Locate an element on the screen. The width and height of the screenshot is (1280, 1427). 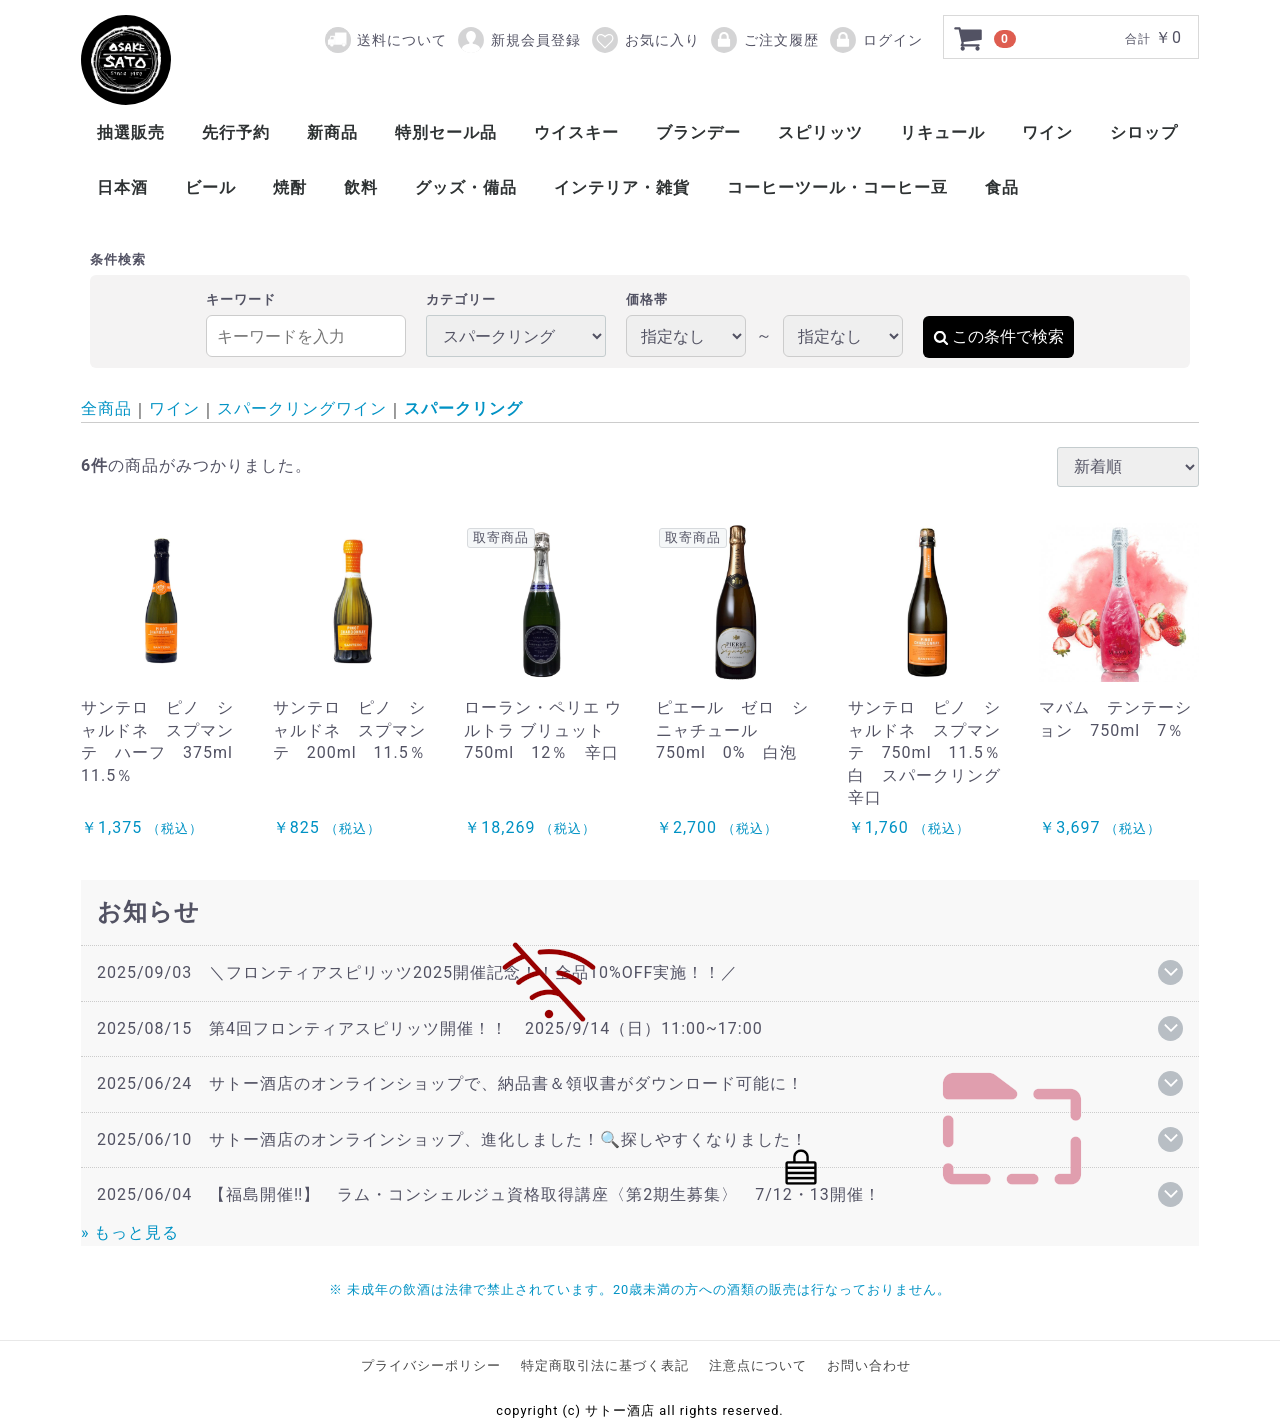
indicates no wifi connection is located at coordinates (549, 982).